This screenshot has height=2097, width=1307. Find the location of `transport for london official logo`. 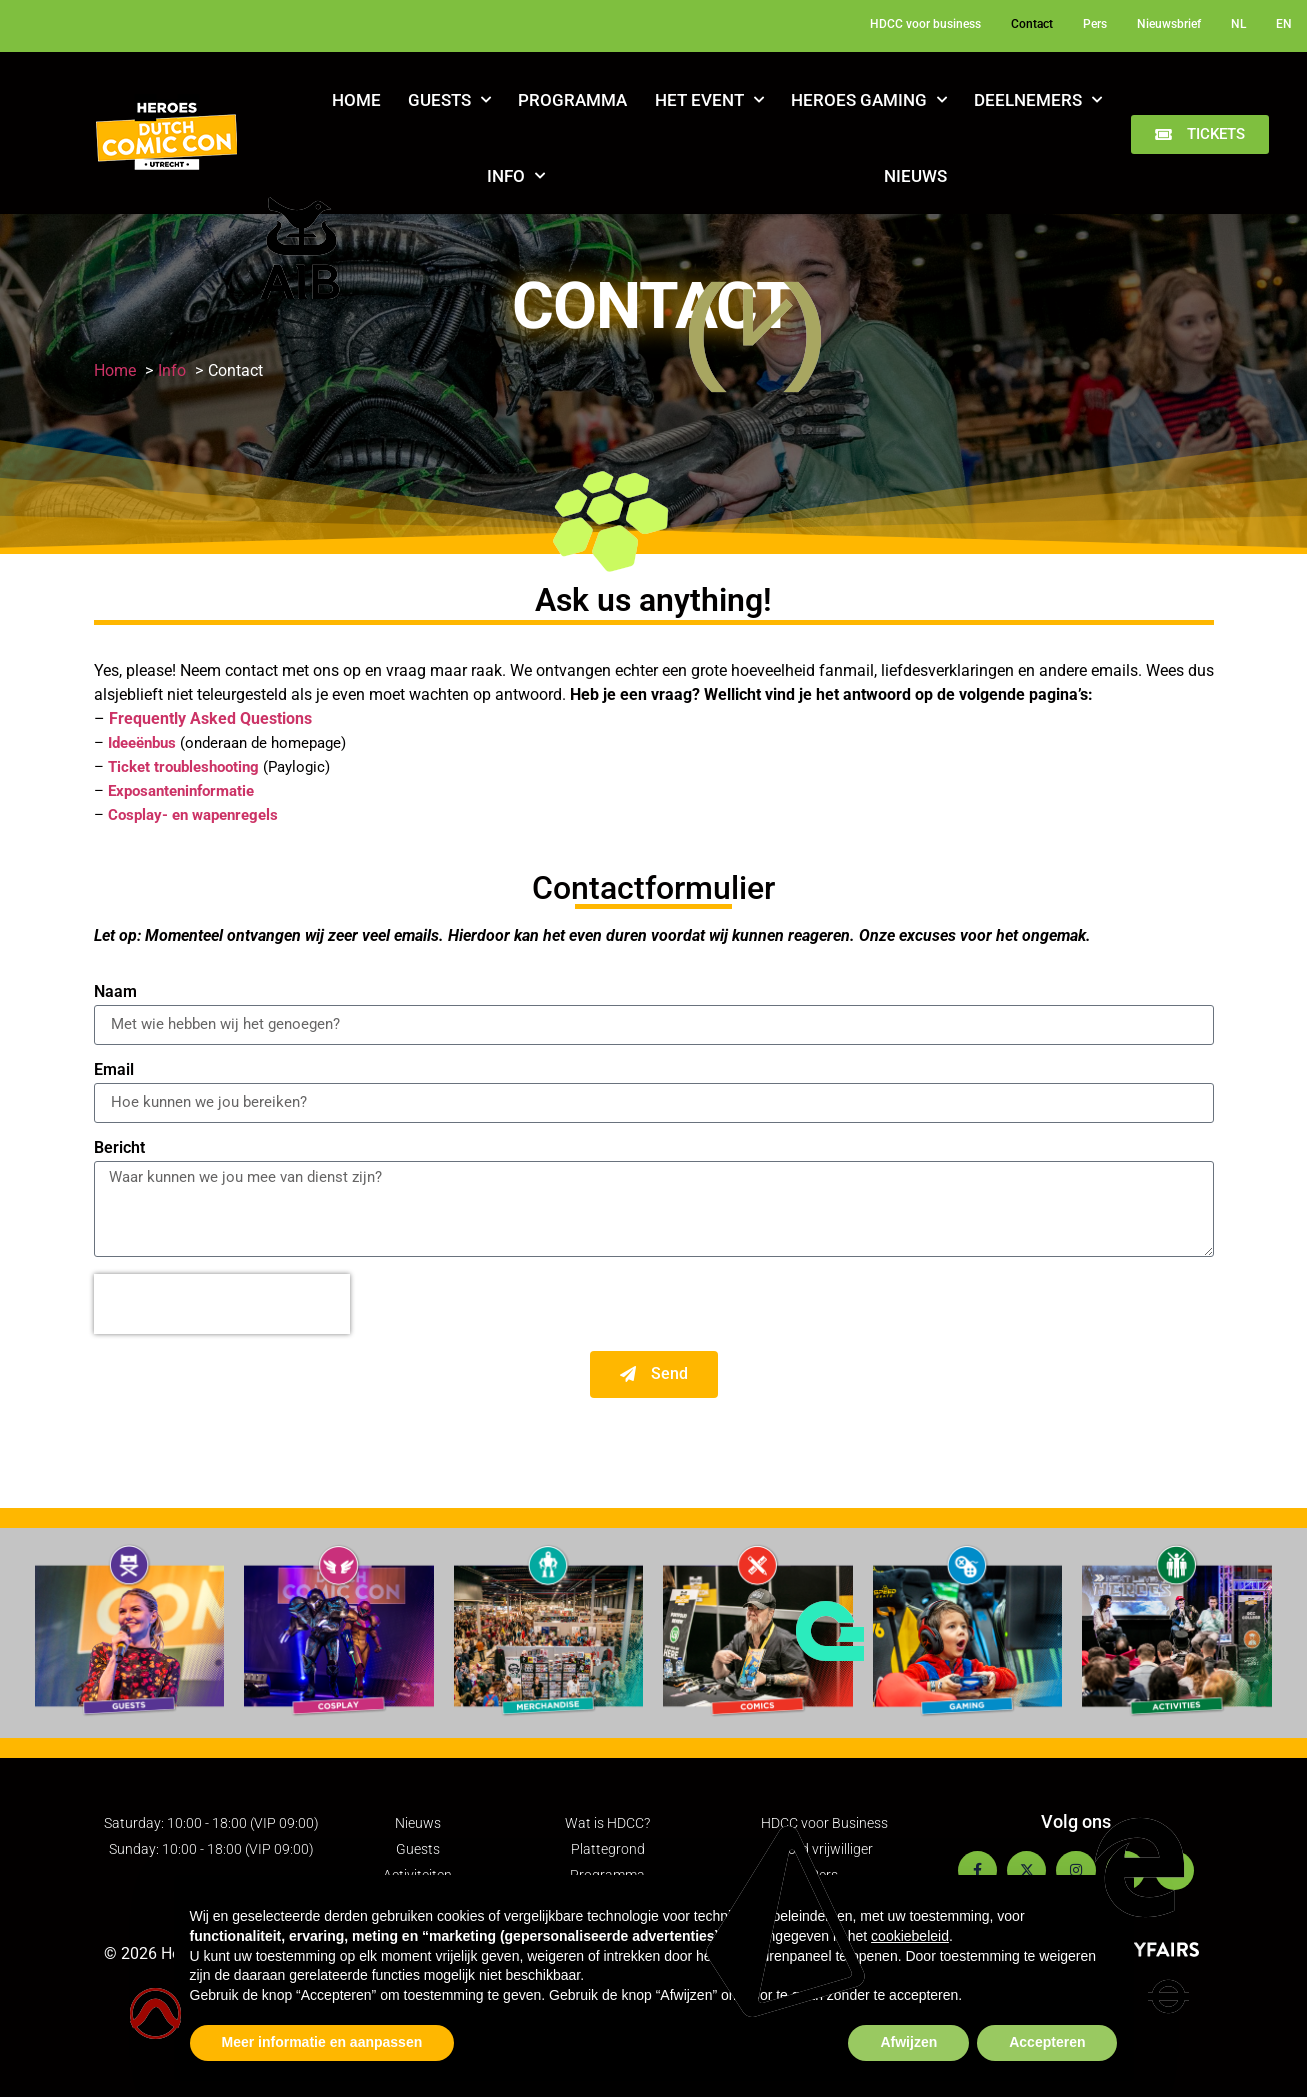

transport for london official logo is located at coordinates (1168, 1996).